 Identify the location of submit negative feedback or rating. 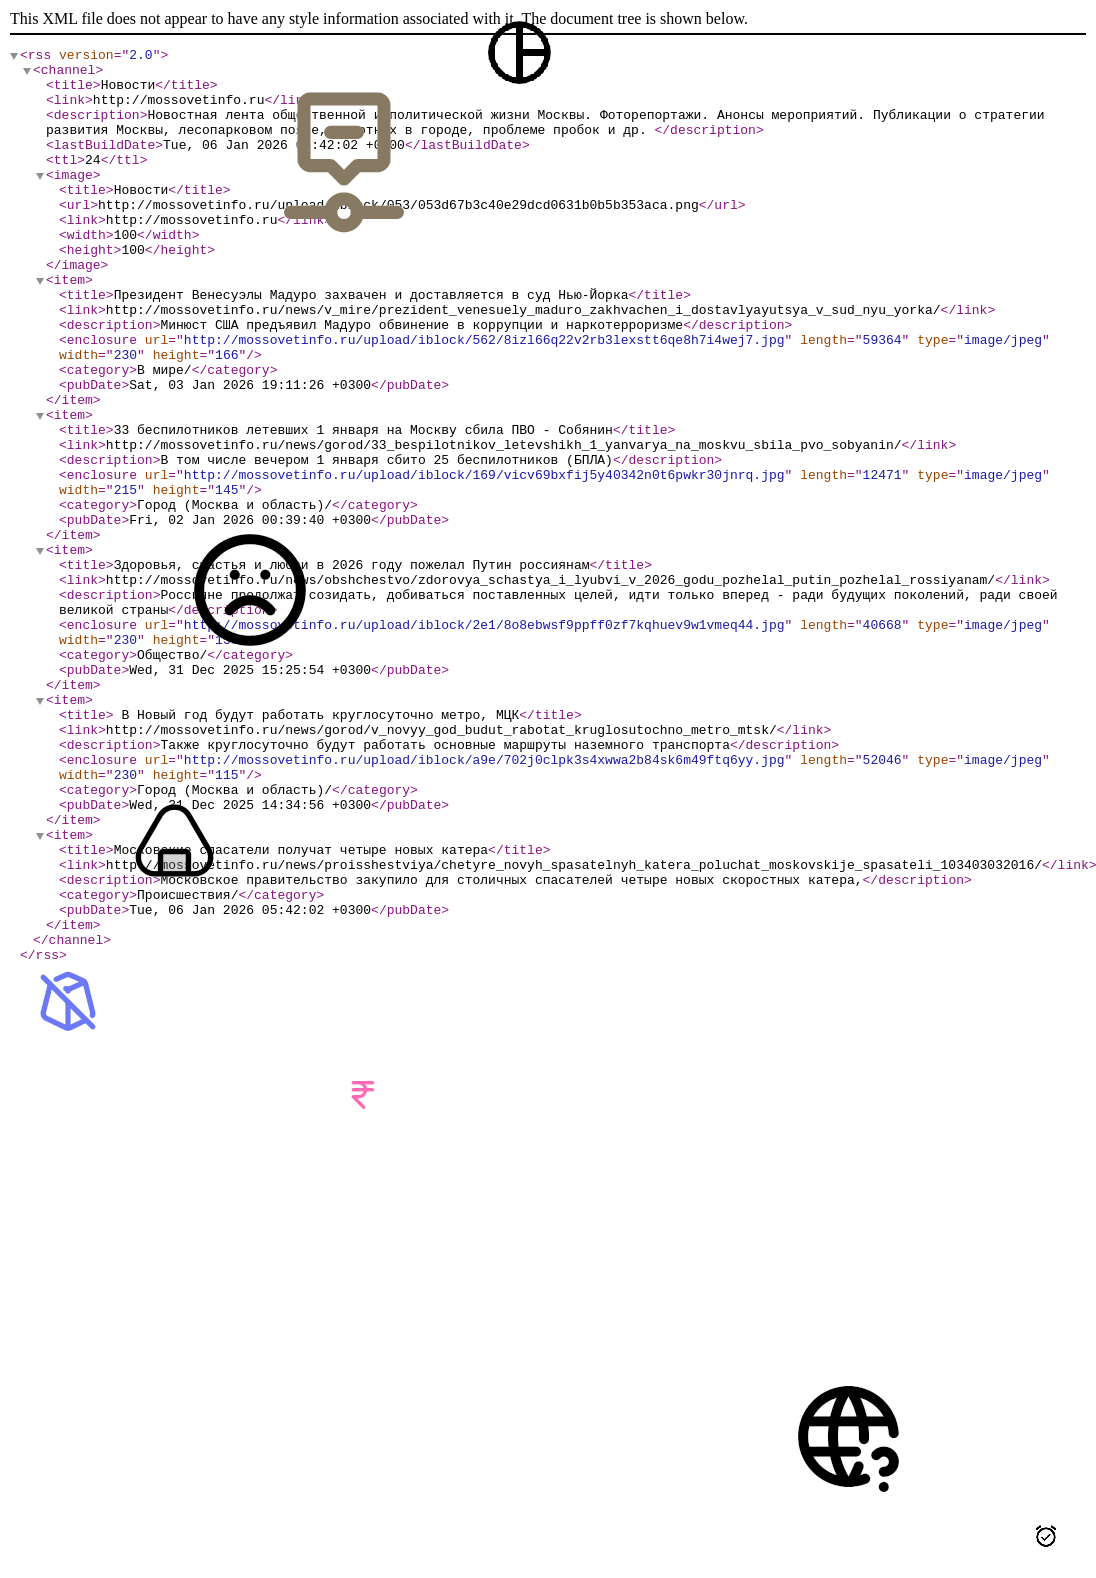
(250, 590).